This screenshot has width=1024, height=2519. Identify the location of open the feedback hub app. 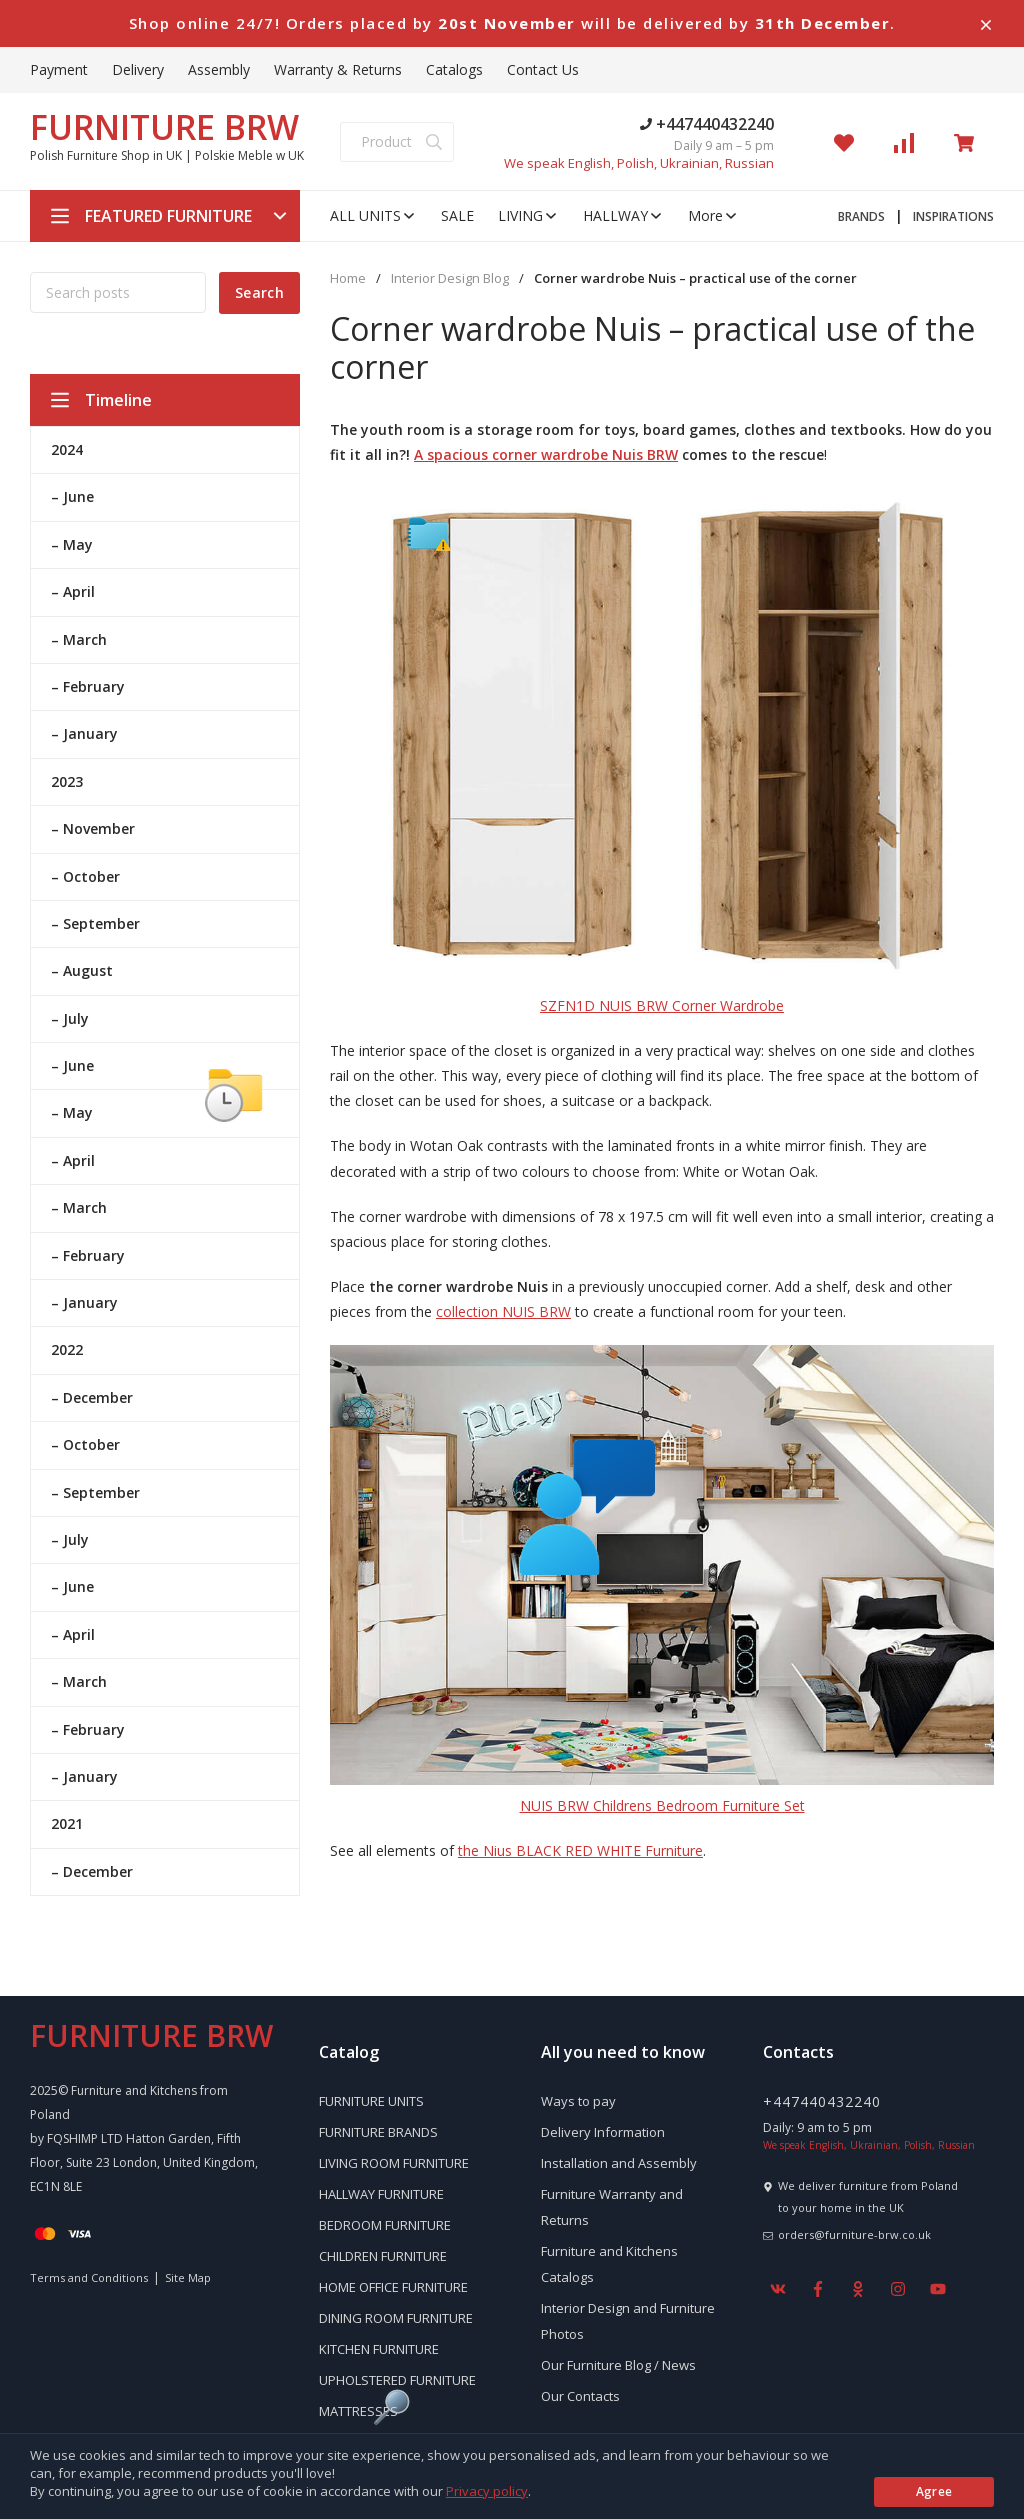
(587, 1507).